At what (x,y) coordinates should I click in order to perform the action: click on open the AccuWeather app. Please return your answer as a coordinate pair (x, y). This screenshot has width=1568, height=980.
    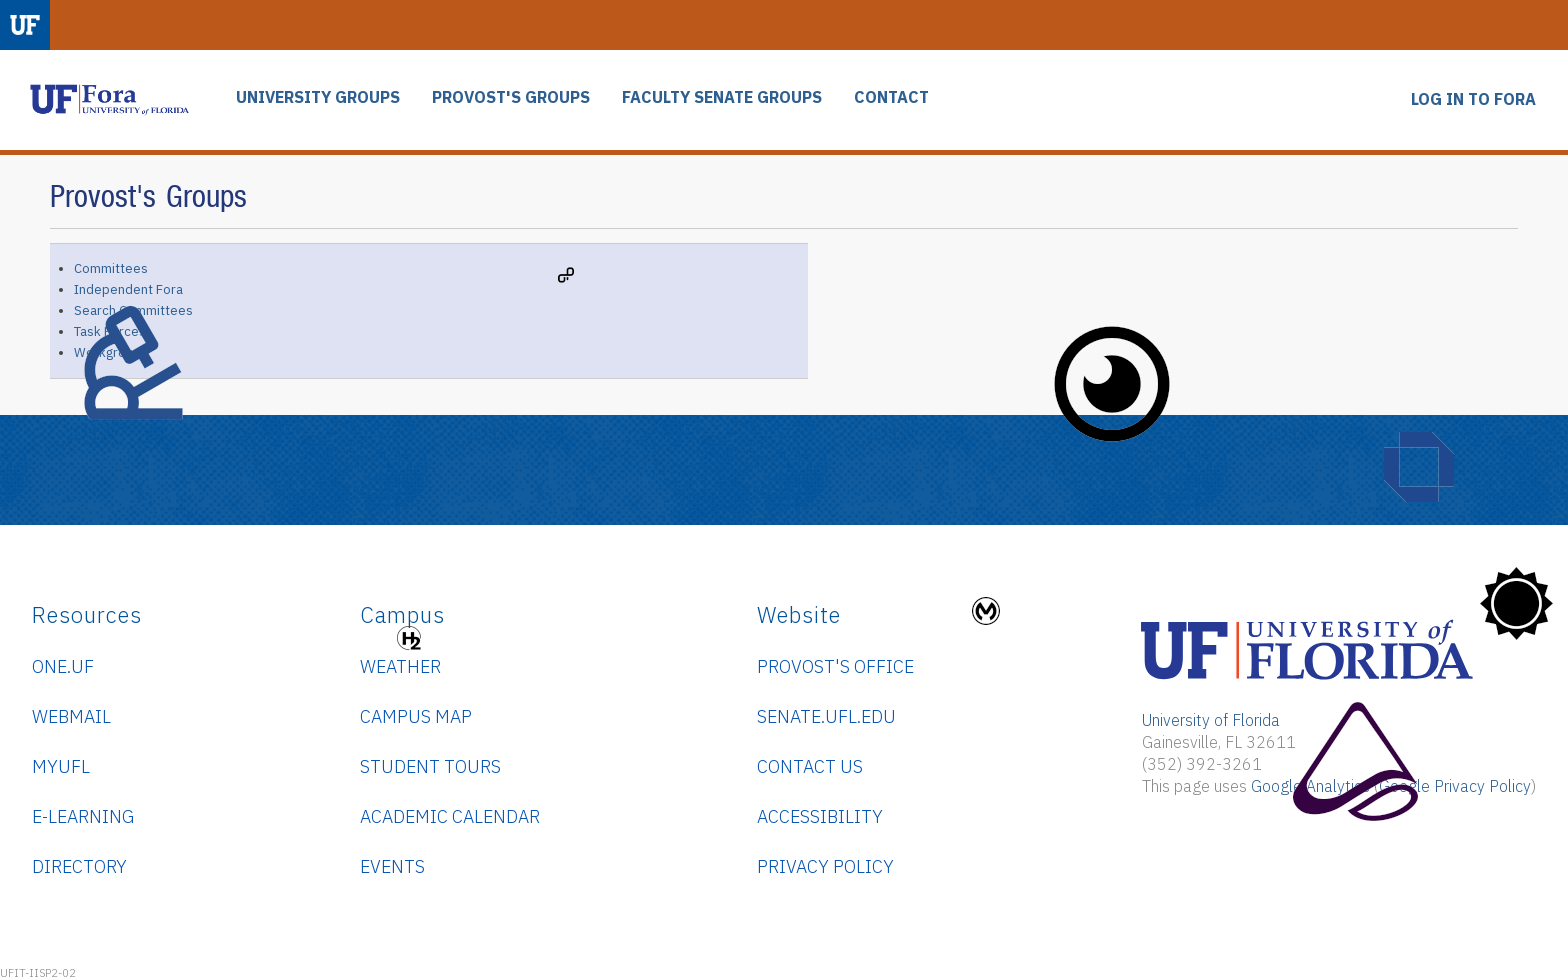
    Looking at the image, I should click on (1516, 603).